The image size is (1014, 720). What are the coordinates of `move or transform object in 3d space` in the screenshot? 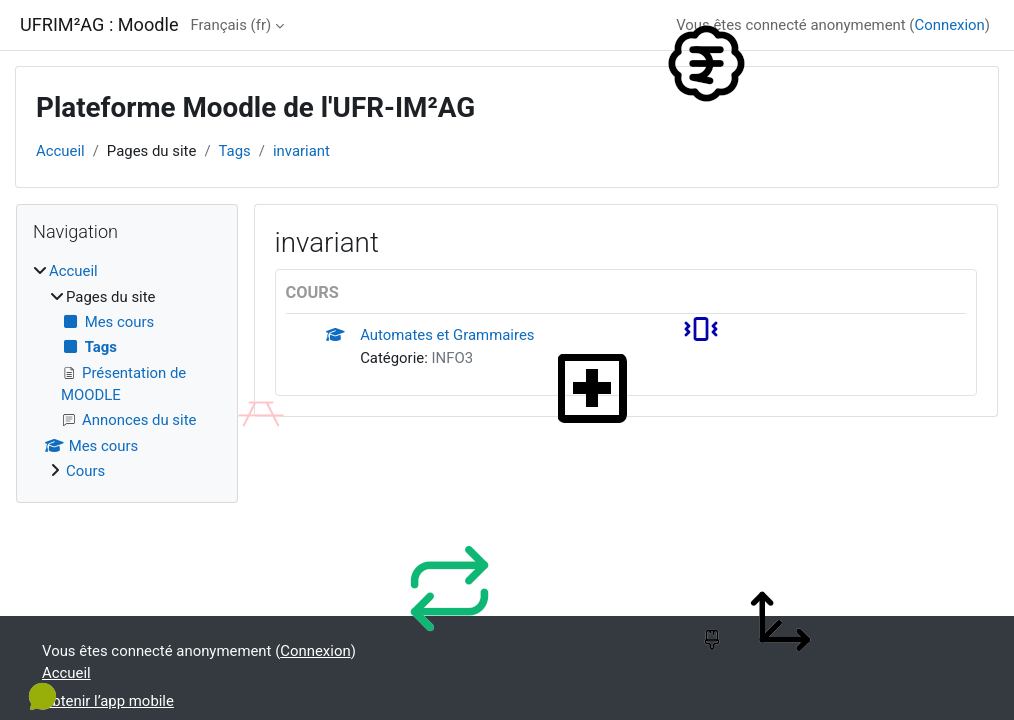 It's located at (782, 620).